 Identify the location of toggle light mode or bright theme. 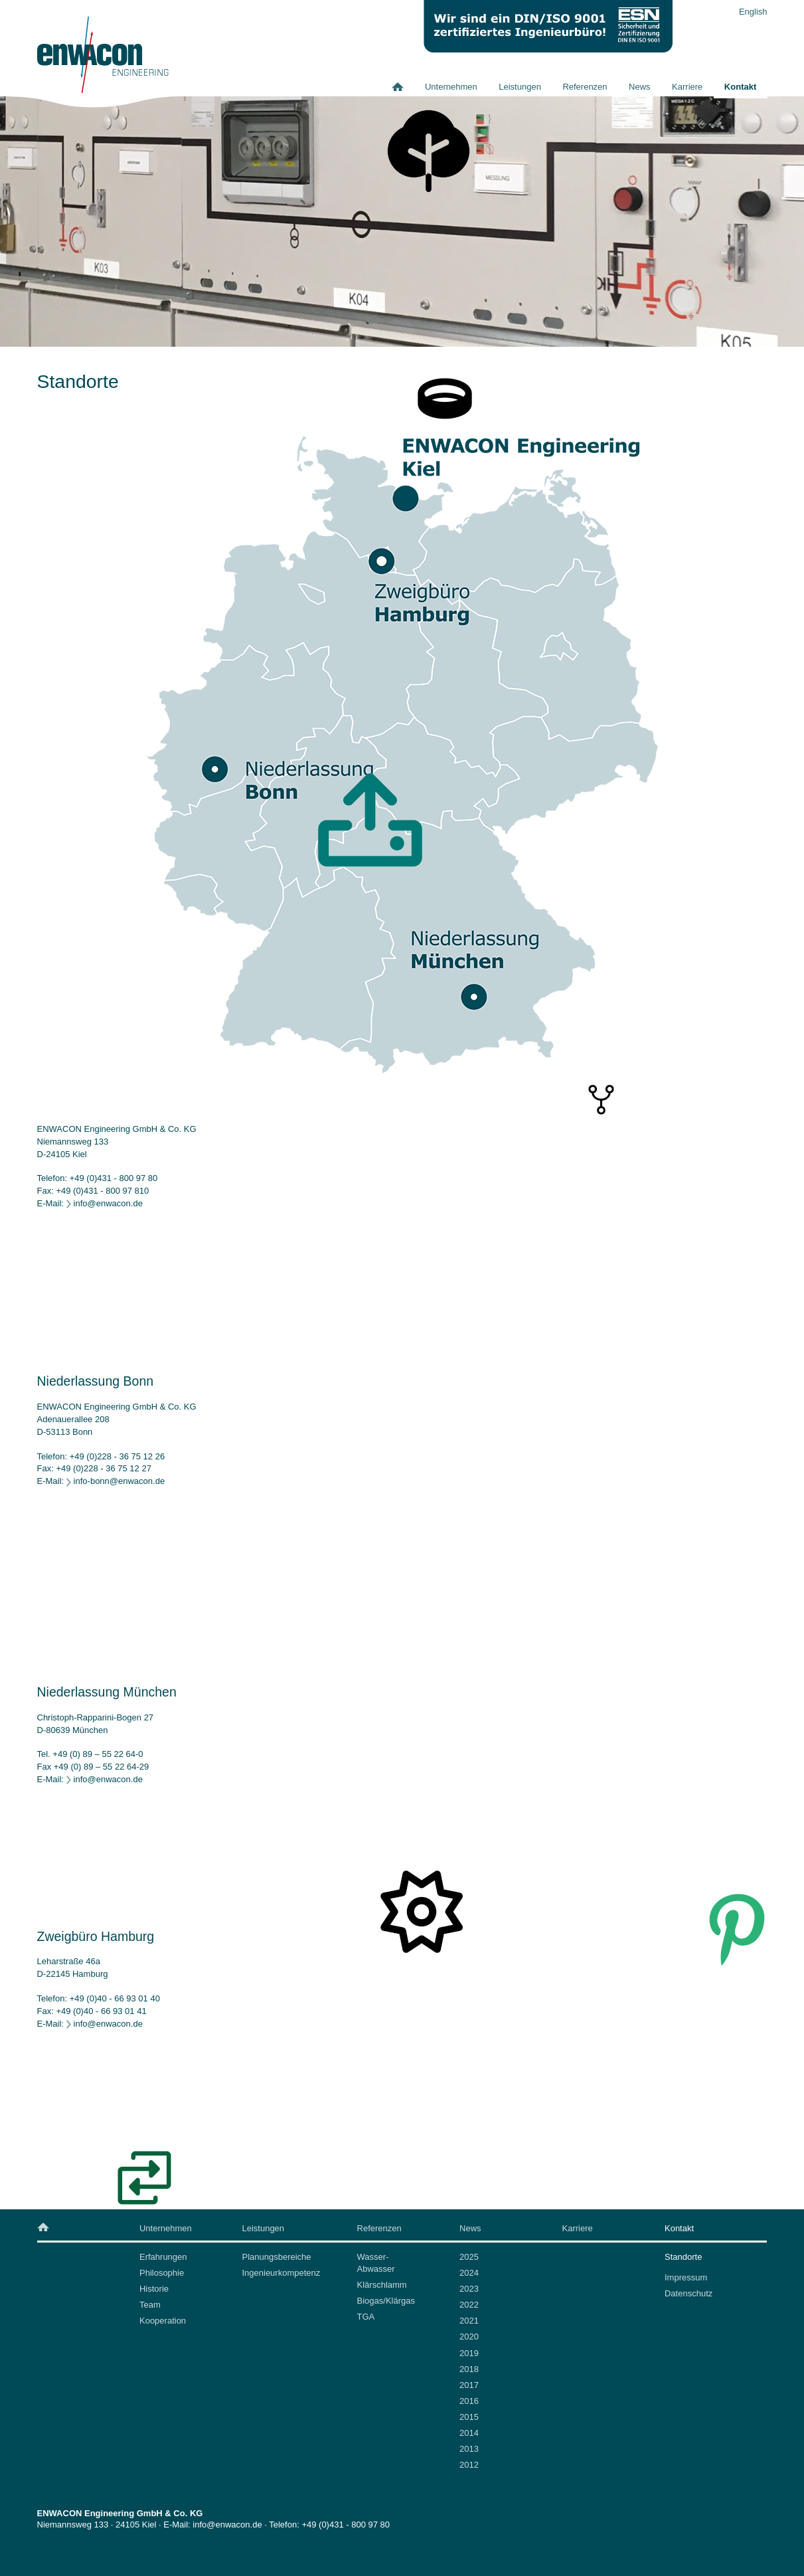
(422, 1912).